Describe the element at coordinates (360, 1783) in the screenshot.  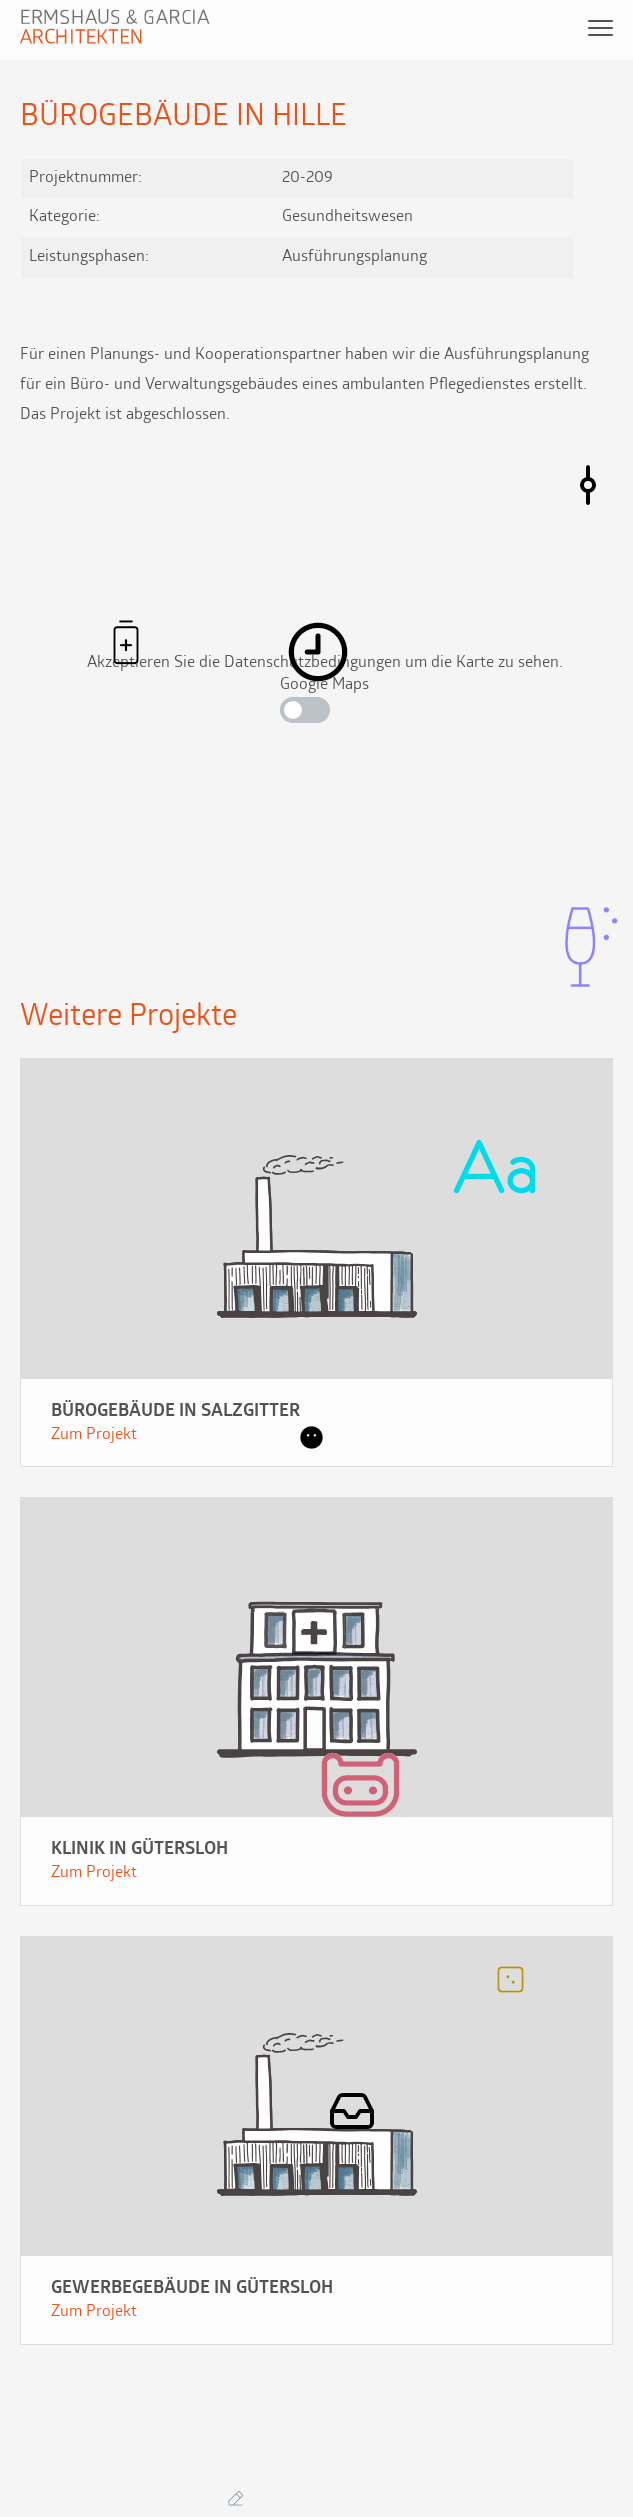
I see `finn the human character icon from adventure time` at that location.